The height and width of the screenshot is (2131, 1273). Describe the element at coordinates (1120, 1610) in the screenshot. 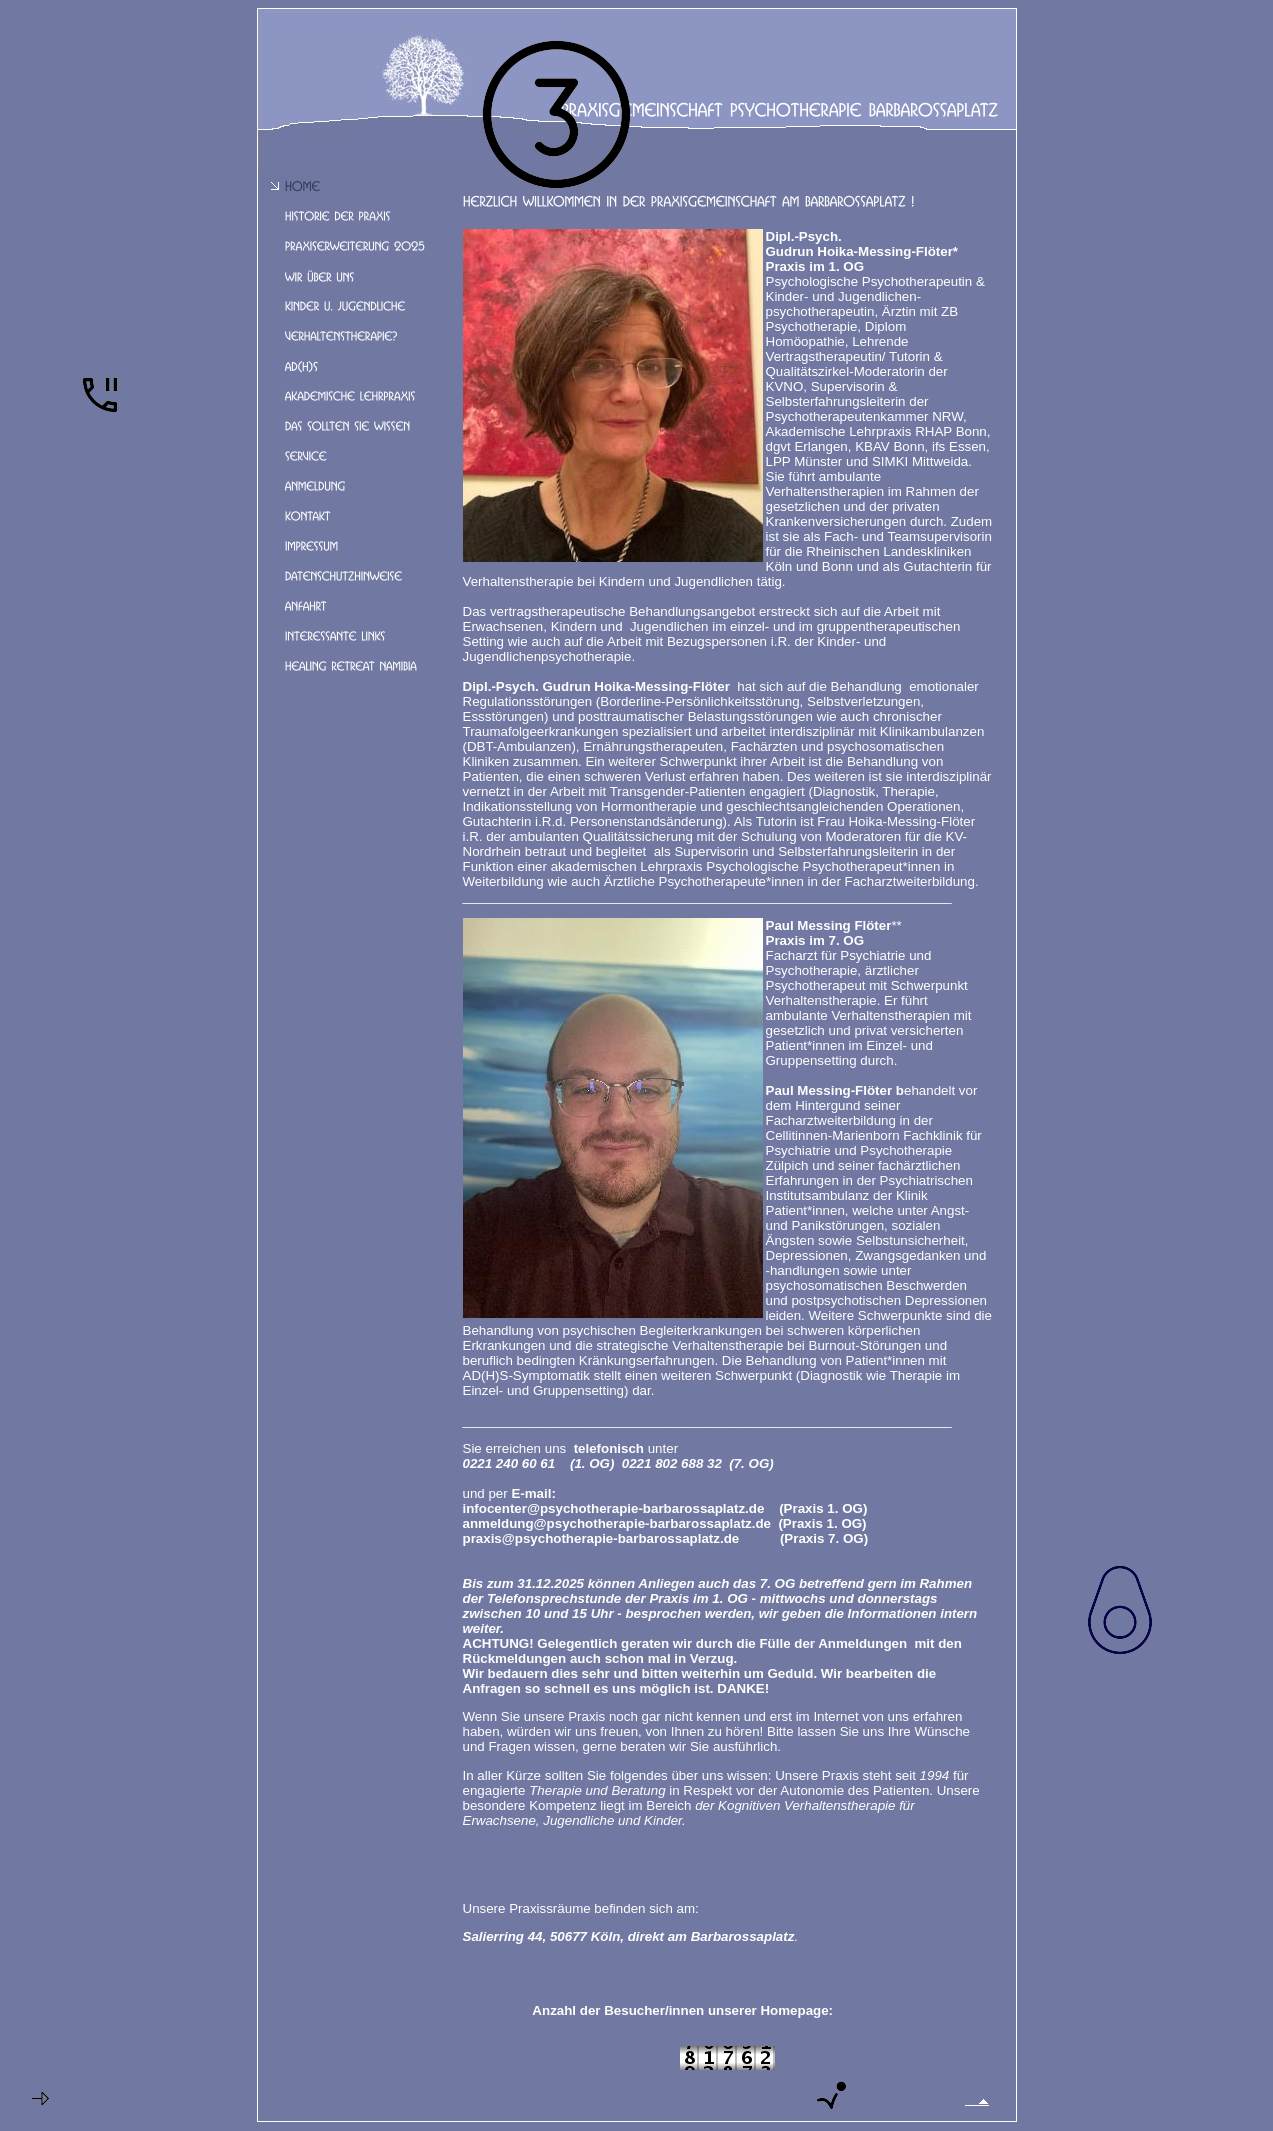

I see `indicates healthy or vegetarian food options` at that location.